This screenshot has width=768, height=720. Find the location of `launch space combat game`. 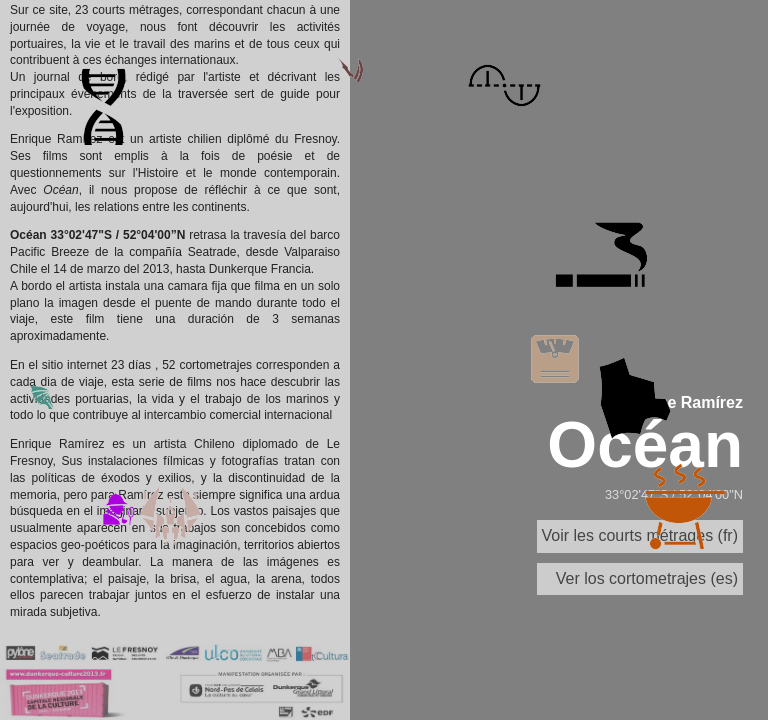

launch space combat game is located at coordinates (170, 515).